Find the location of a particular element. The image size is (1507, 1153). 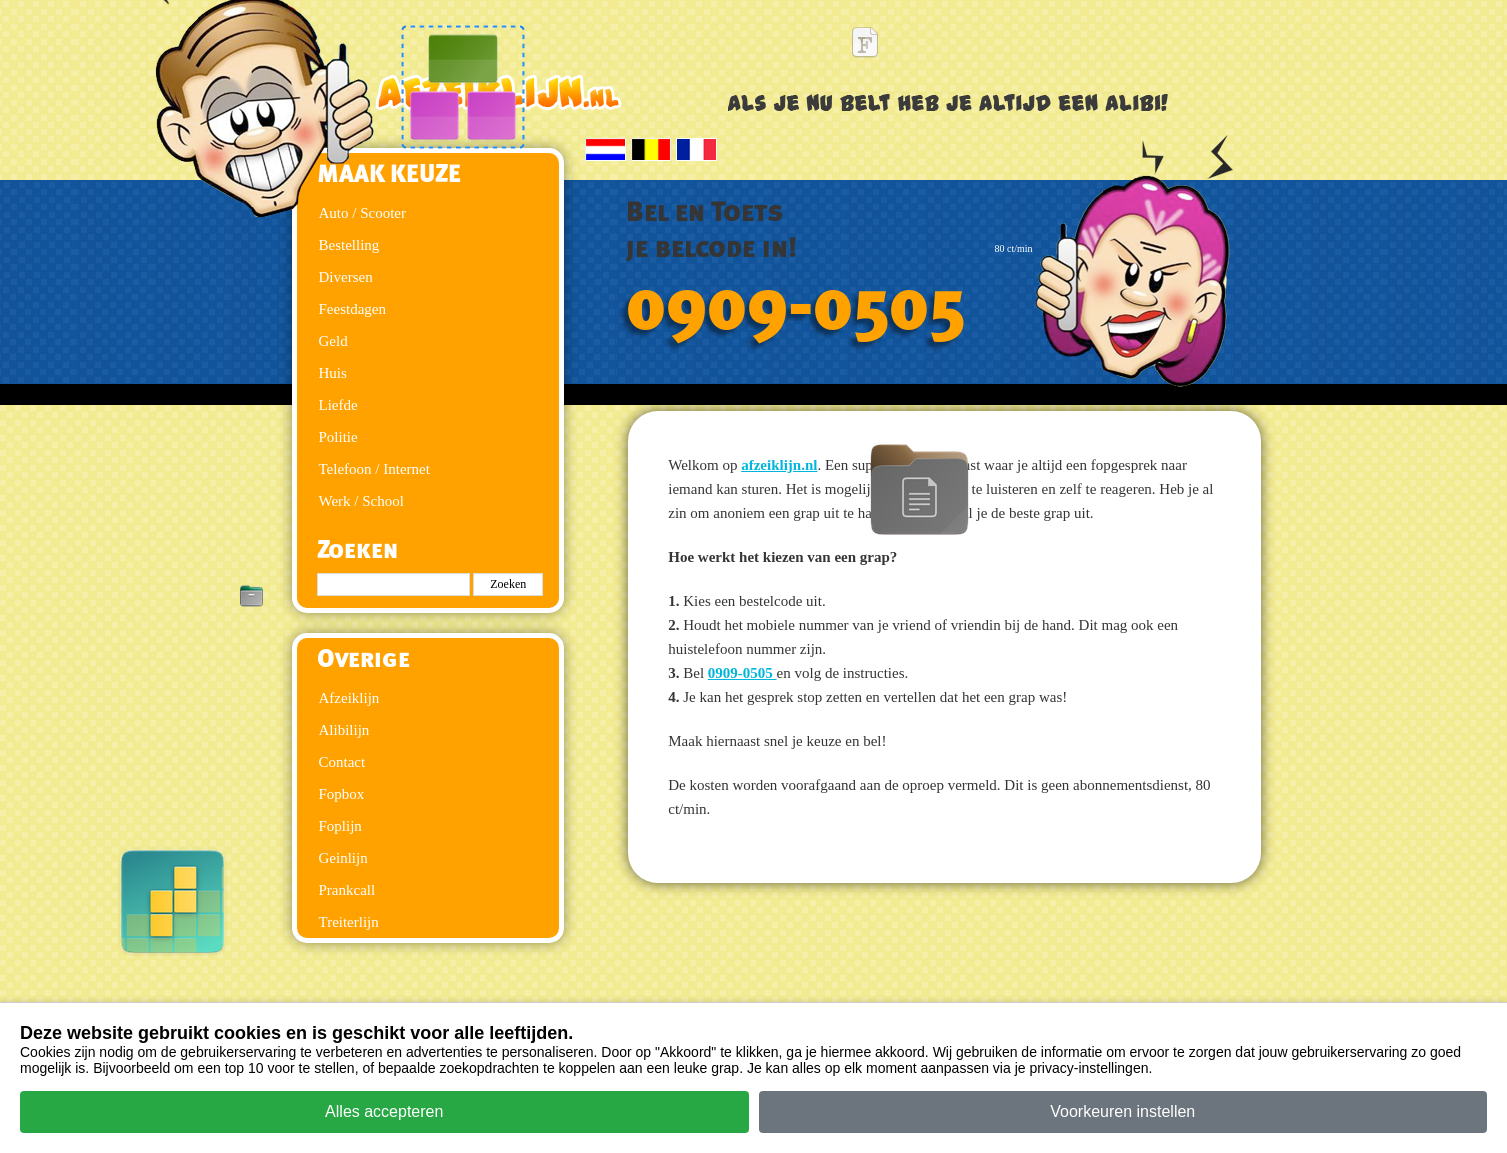

a fortran source code file is located at coordinates (865, 42).